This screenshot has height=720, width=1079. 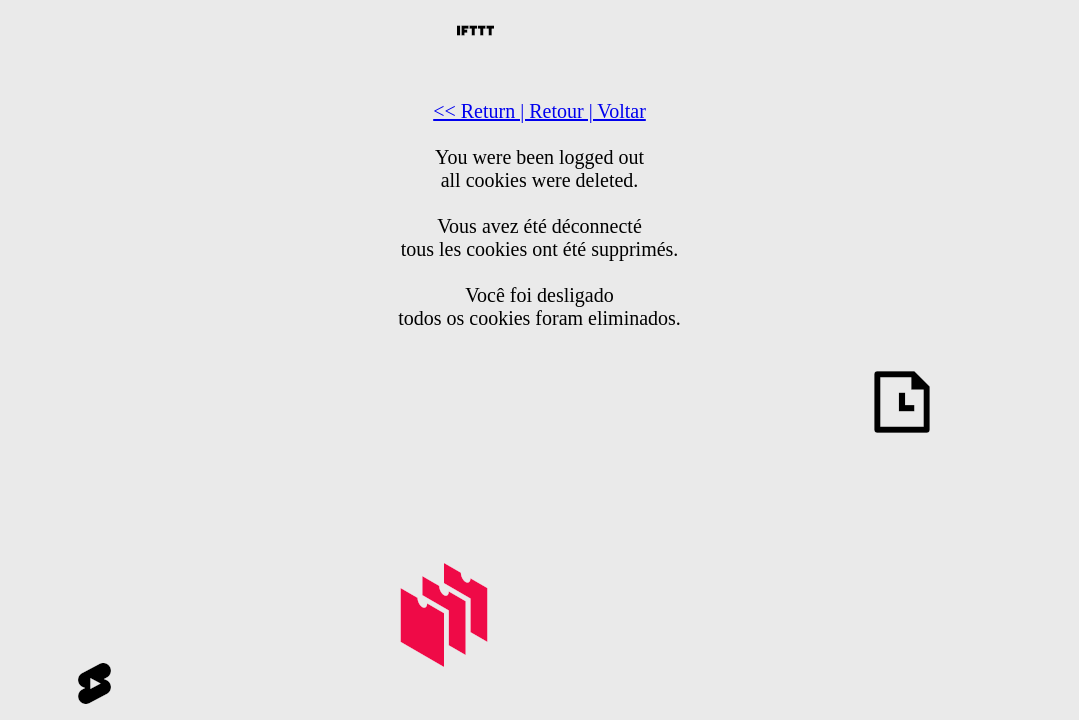 I want to click on view file version history, so click(x=902, y=402).